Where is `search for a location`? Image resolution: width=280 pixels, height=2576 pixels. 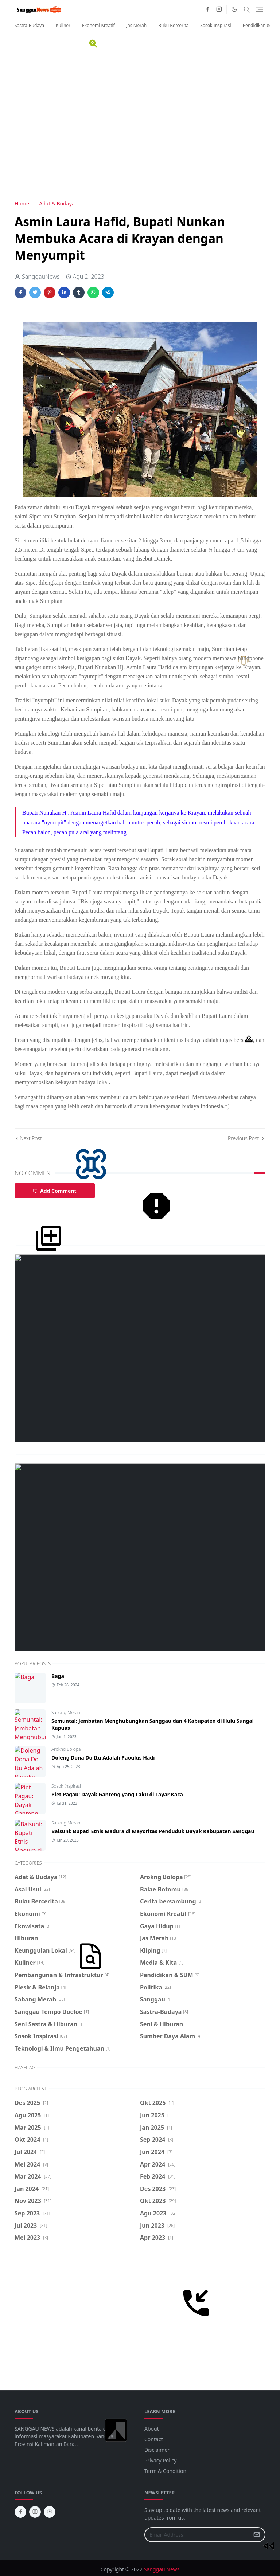 search for a location is located at coordinates (93, 43).